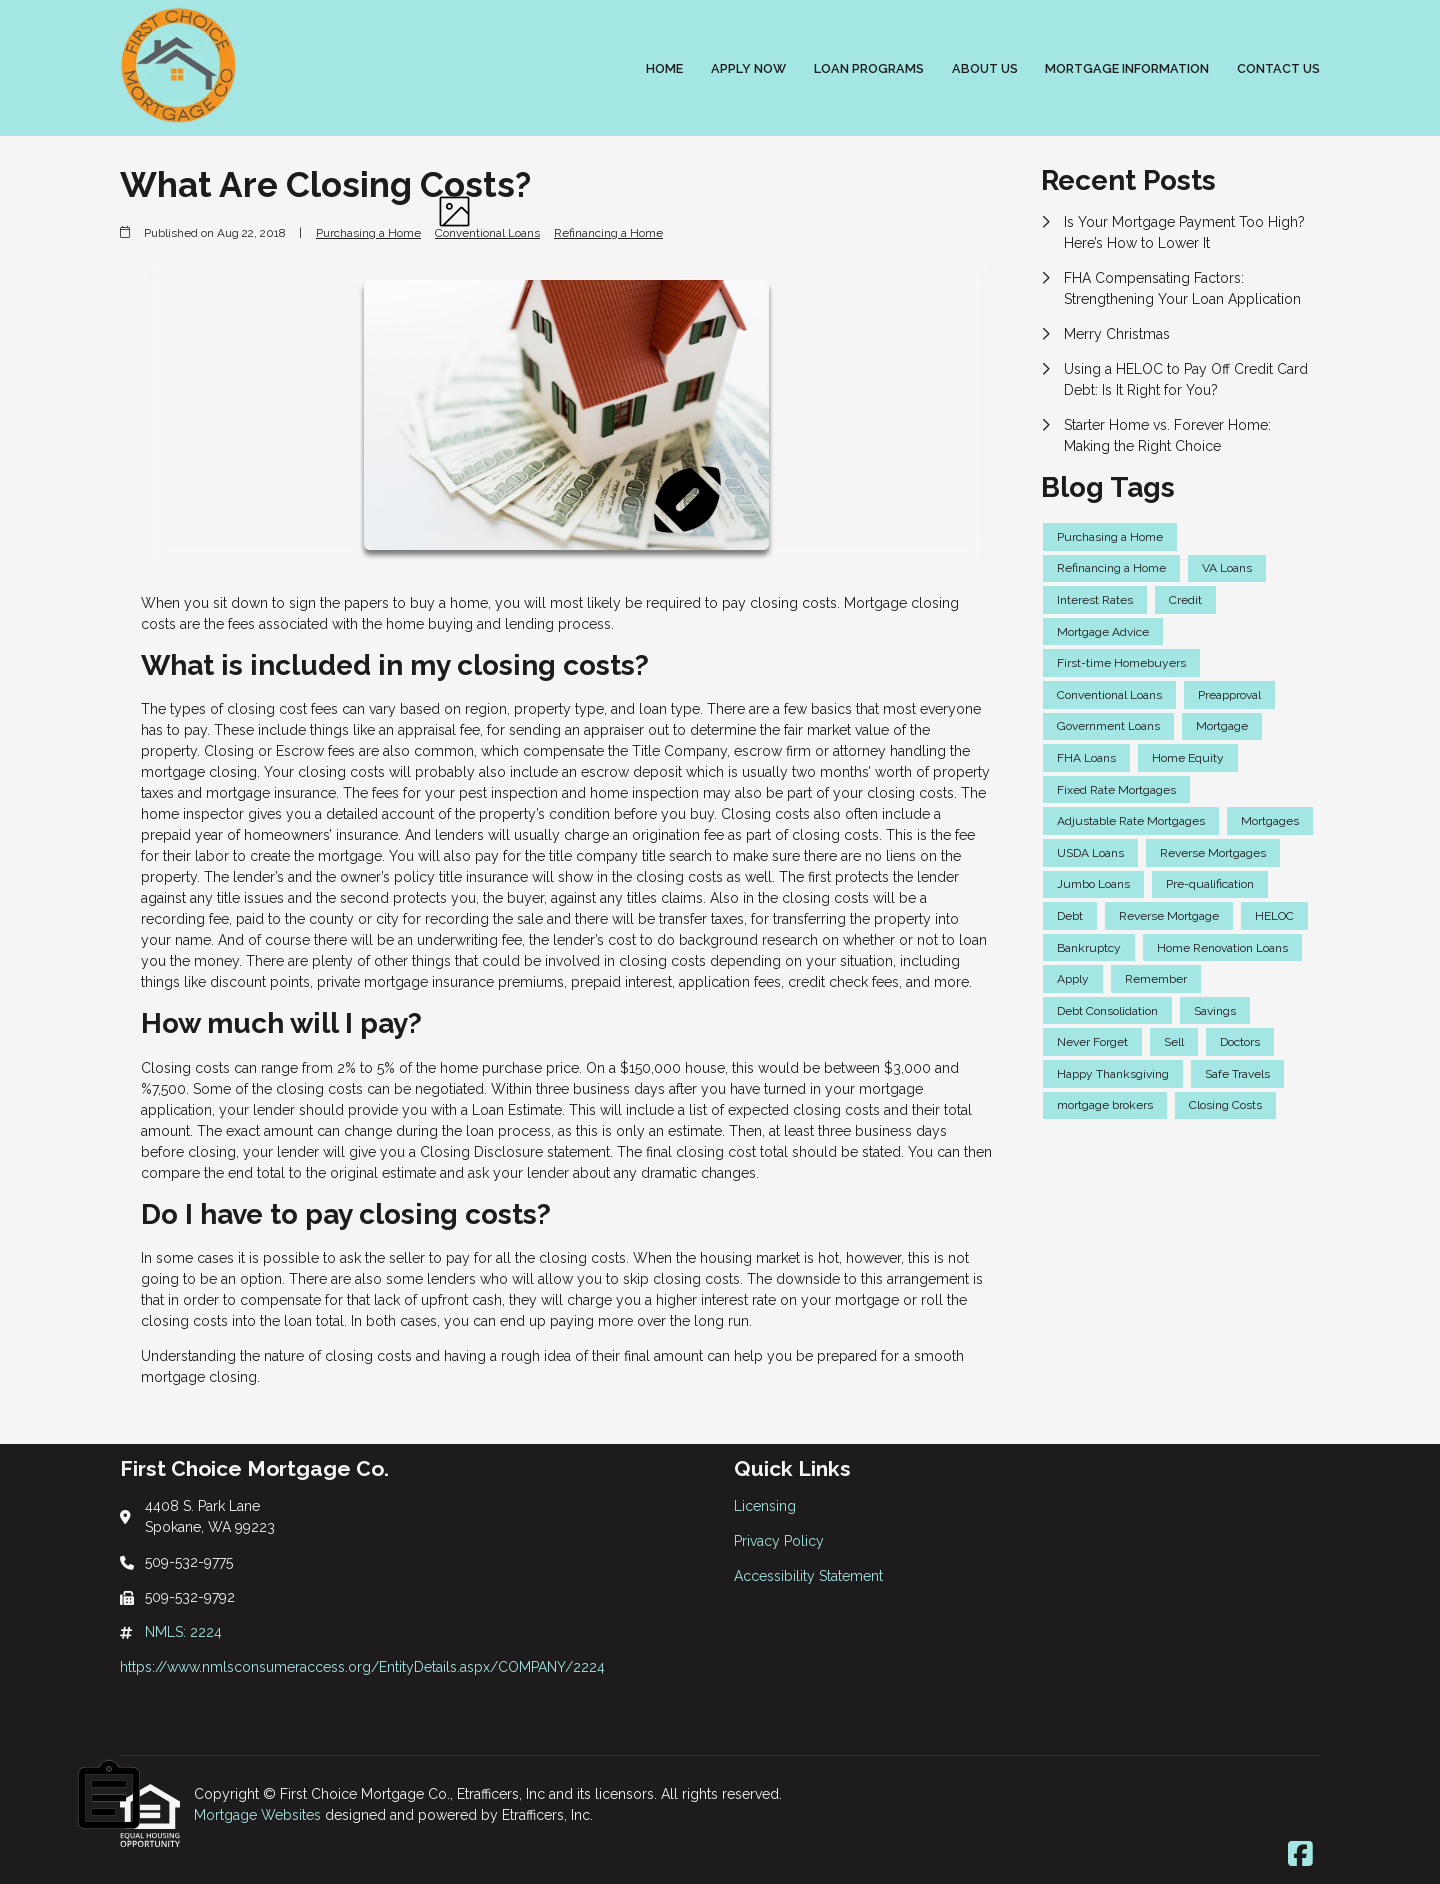 This screenshot has width=1440, height=1884. What do you see at coordinates (687, 499) in the screenshot?
I see `access sports or football content` at bounding box center [687, 499].